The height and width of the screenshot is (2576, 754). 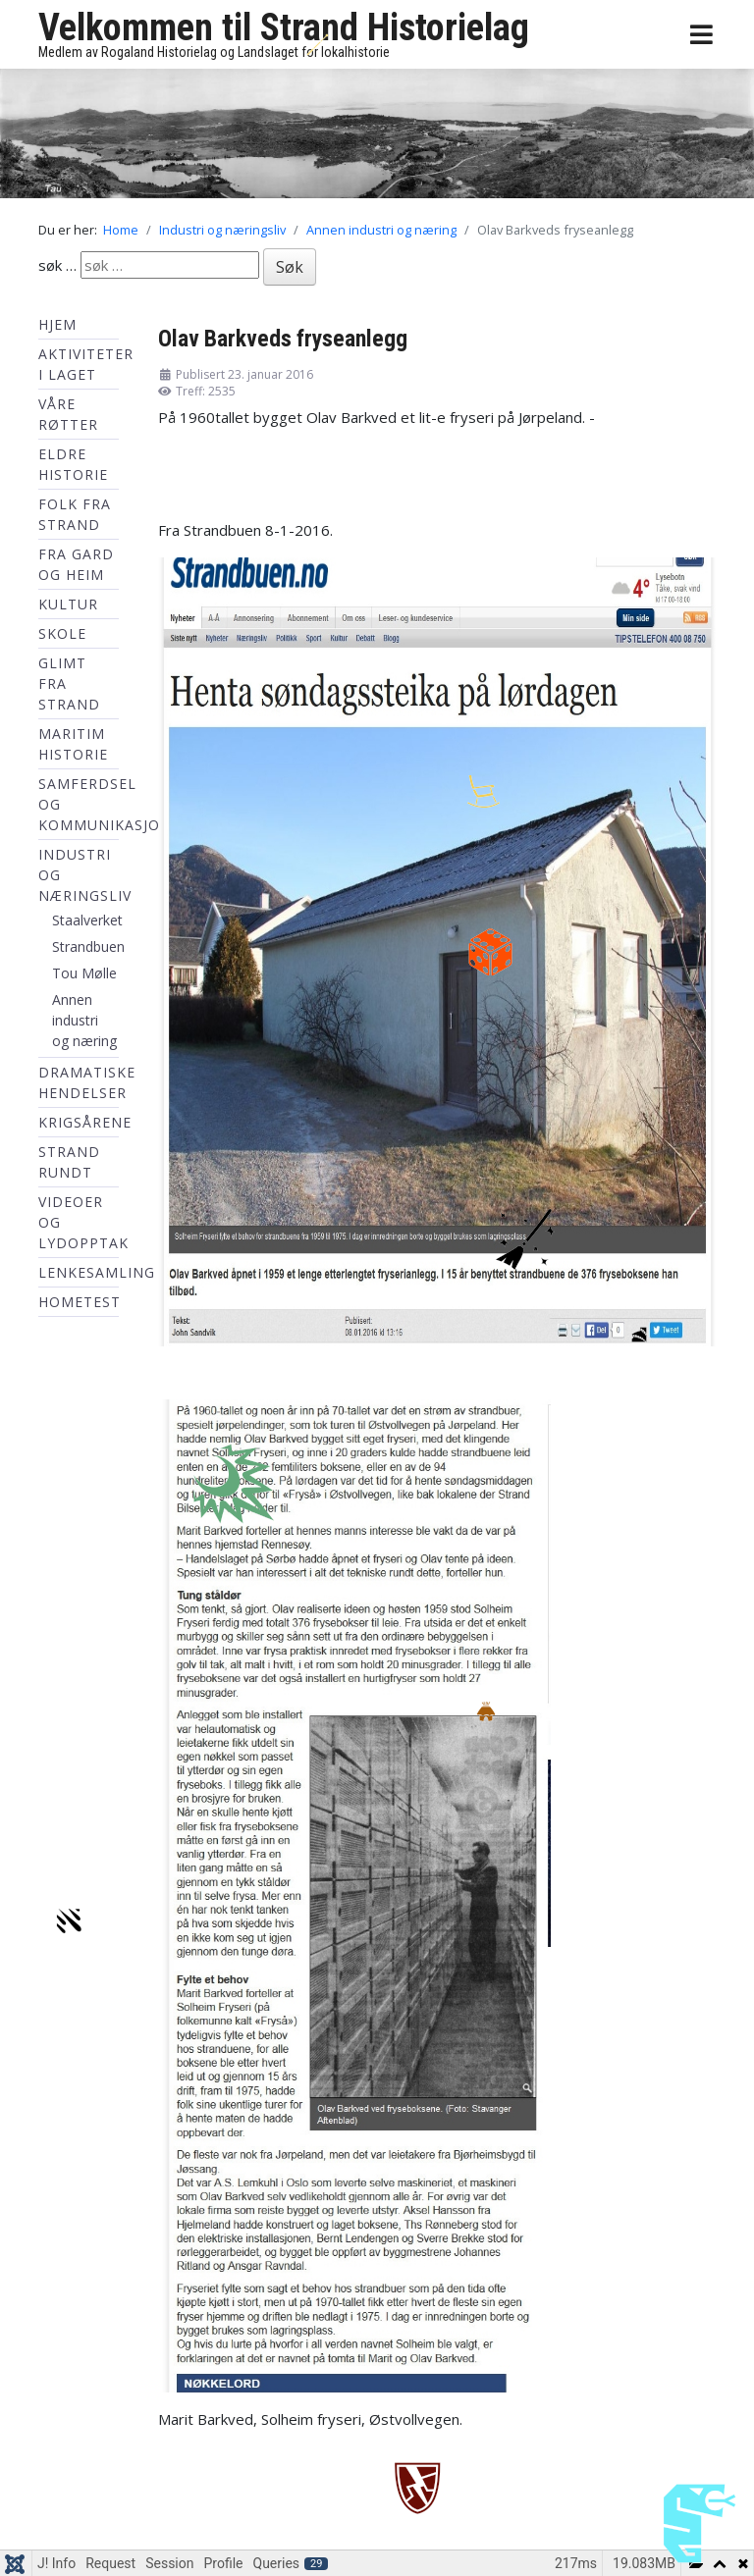 What do you see at coordinates (486, 1711) in the screenshot?
I see `select a hut or shelter in-game` at bounding box center [486, 1711].